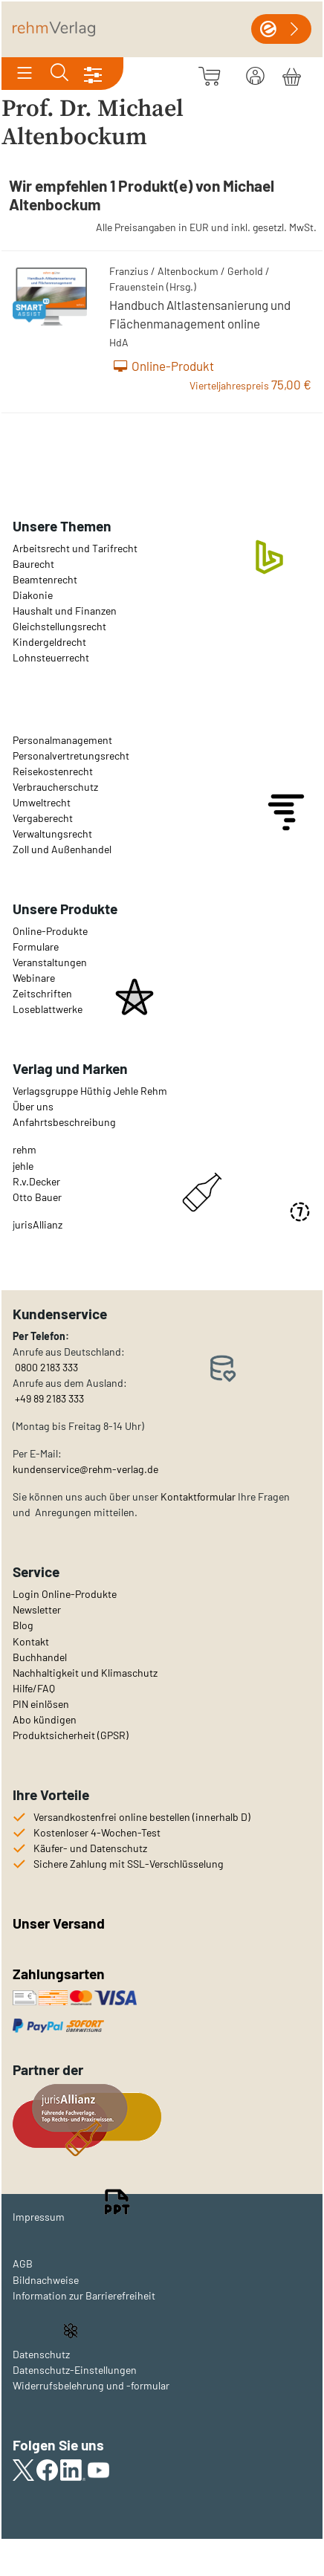 Image resolution: width=324 pixels, height=2576 pixels. Describe the element at coordinates (285, 812) in the screenshot. I see `indicates severe weather alert or tornado warning` at that location.